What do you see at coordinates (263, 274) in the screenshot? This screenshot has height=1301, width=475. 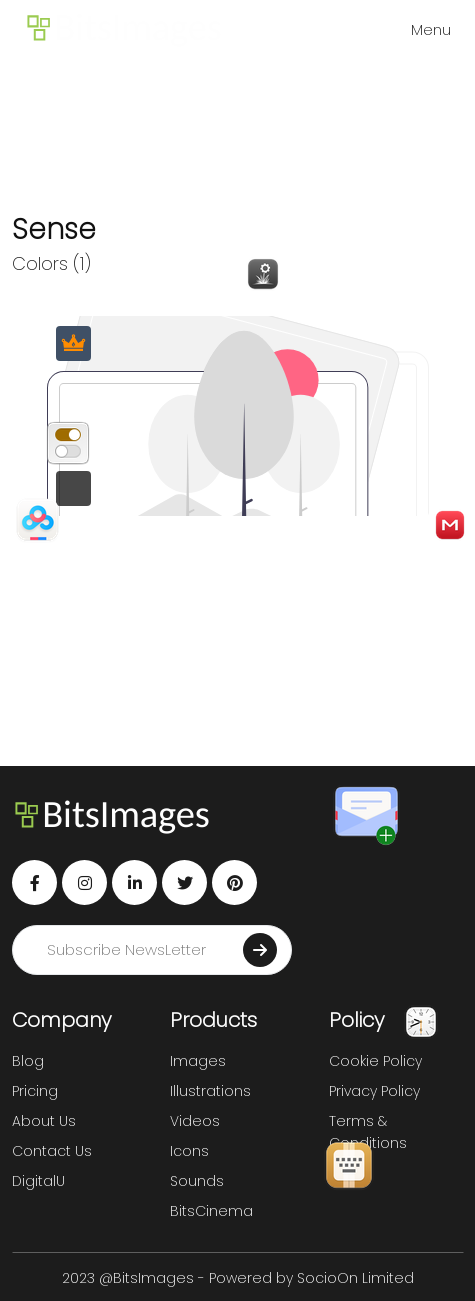 I see `open wicked engine editor` at bounding box center [263, 274].